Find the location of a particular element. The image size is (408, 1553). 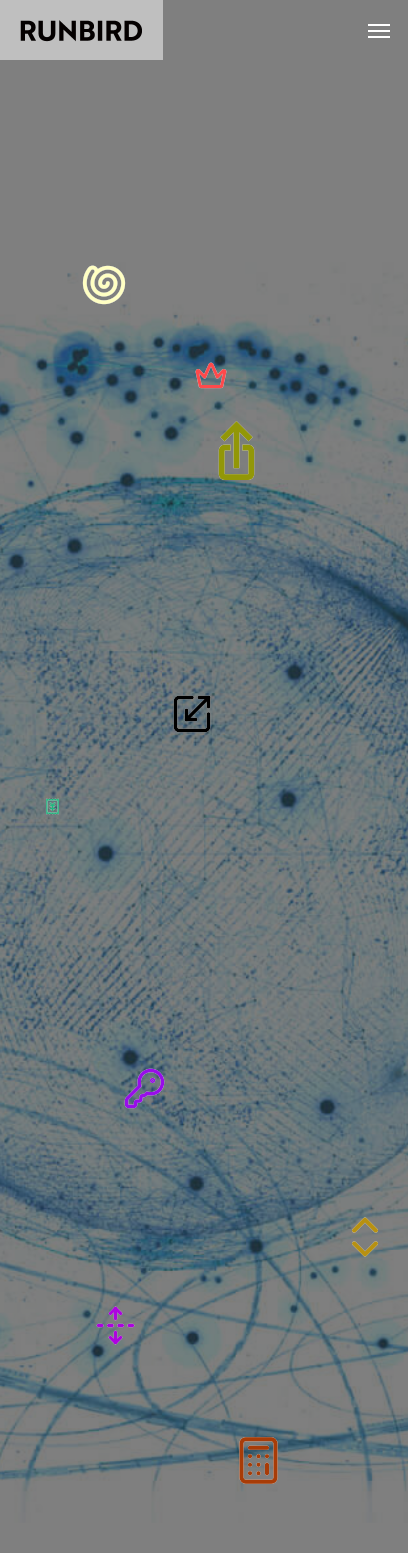

open the calculator app is located at coordinates (258, 1460).